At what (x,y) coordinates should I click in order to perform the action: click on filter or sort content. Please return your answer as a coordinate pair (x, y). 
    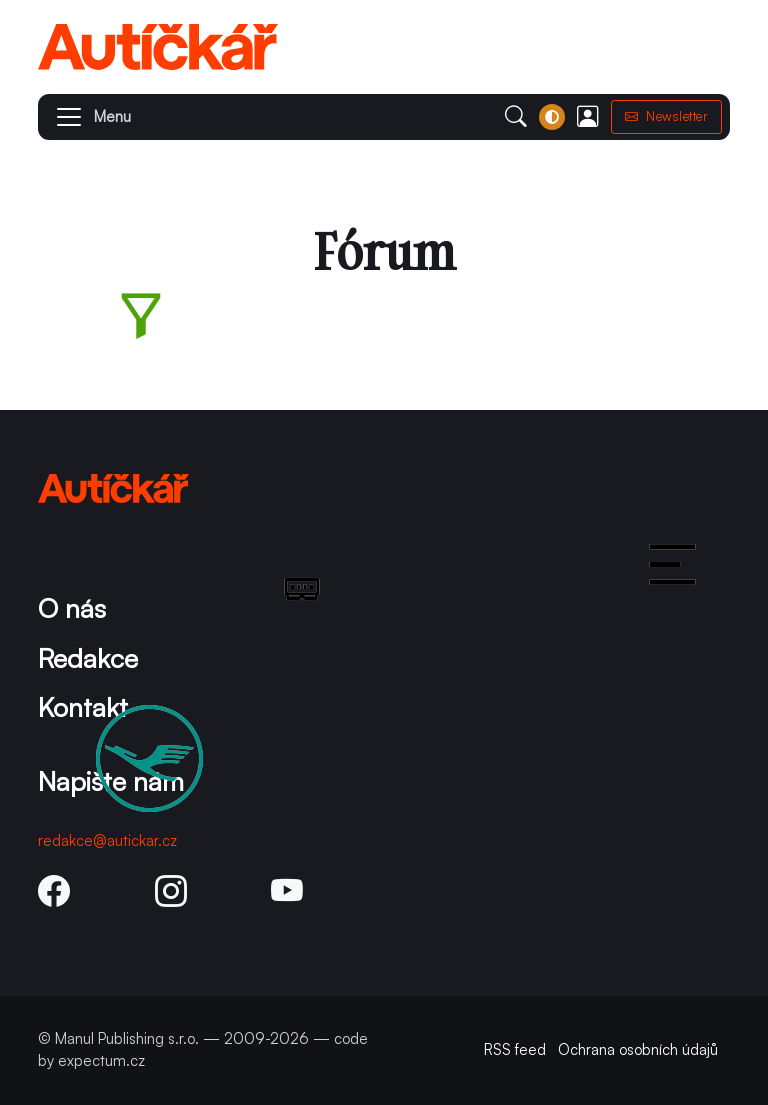
    Looking at the image, I should click on (141, 315).